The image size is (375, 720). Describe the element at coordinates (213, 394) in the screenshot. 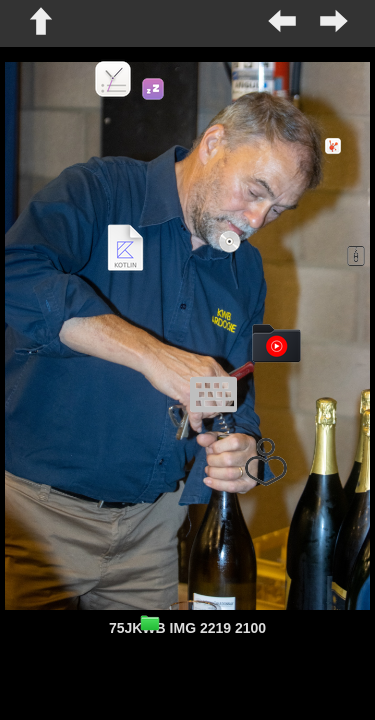

I see `switch to keyboard input` at that location.